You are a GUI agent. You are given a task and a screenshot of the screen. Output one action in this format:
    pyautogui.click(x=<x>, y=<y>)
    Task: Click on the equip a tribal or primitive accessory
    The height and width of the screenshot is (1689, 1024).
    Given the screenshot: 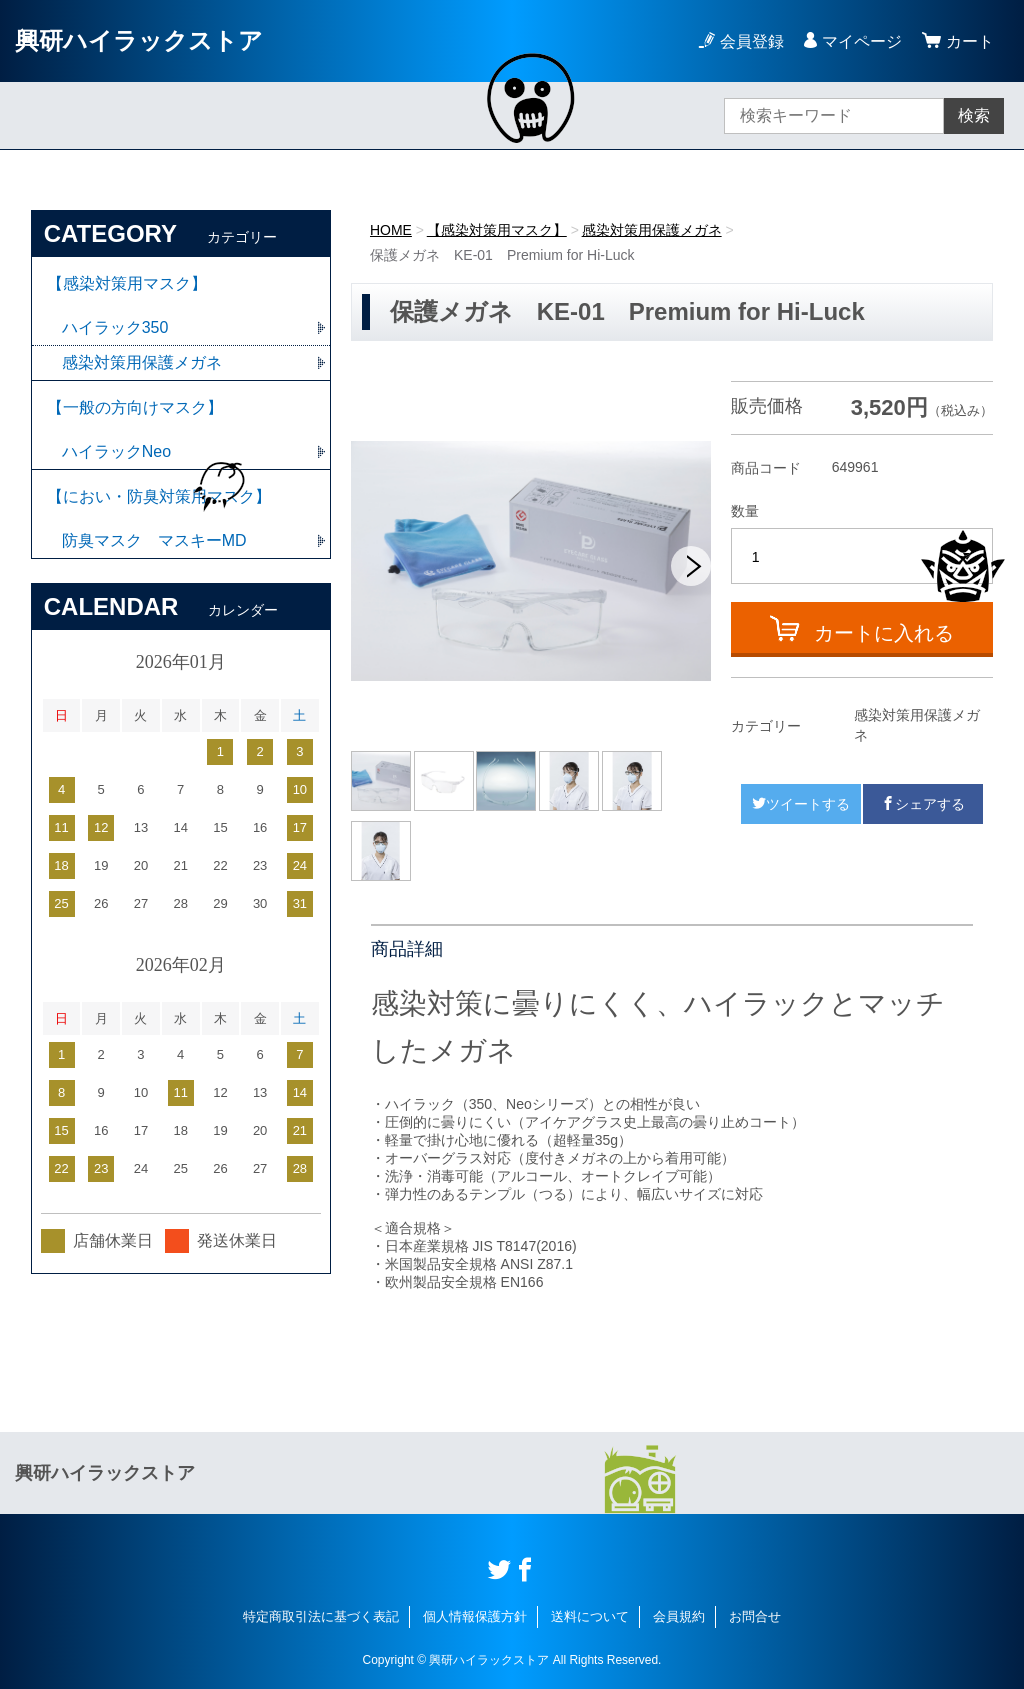 What is the action you would take?
    pyautogui.click(x=219, y=487)
    